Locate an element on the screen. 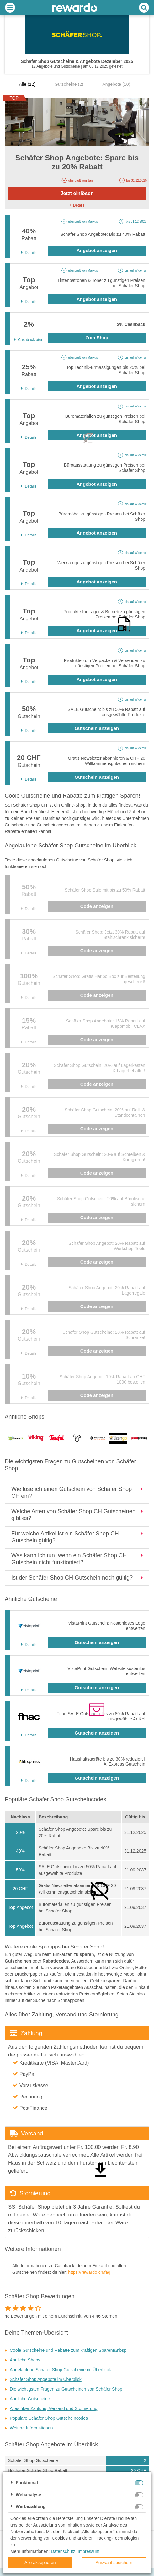 This screenshot has width=154, height=2576. open a video file is located at coordinates (124, 624).